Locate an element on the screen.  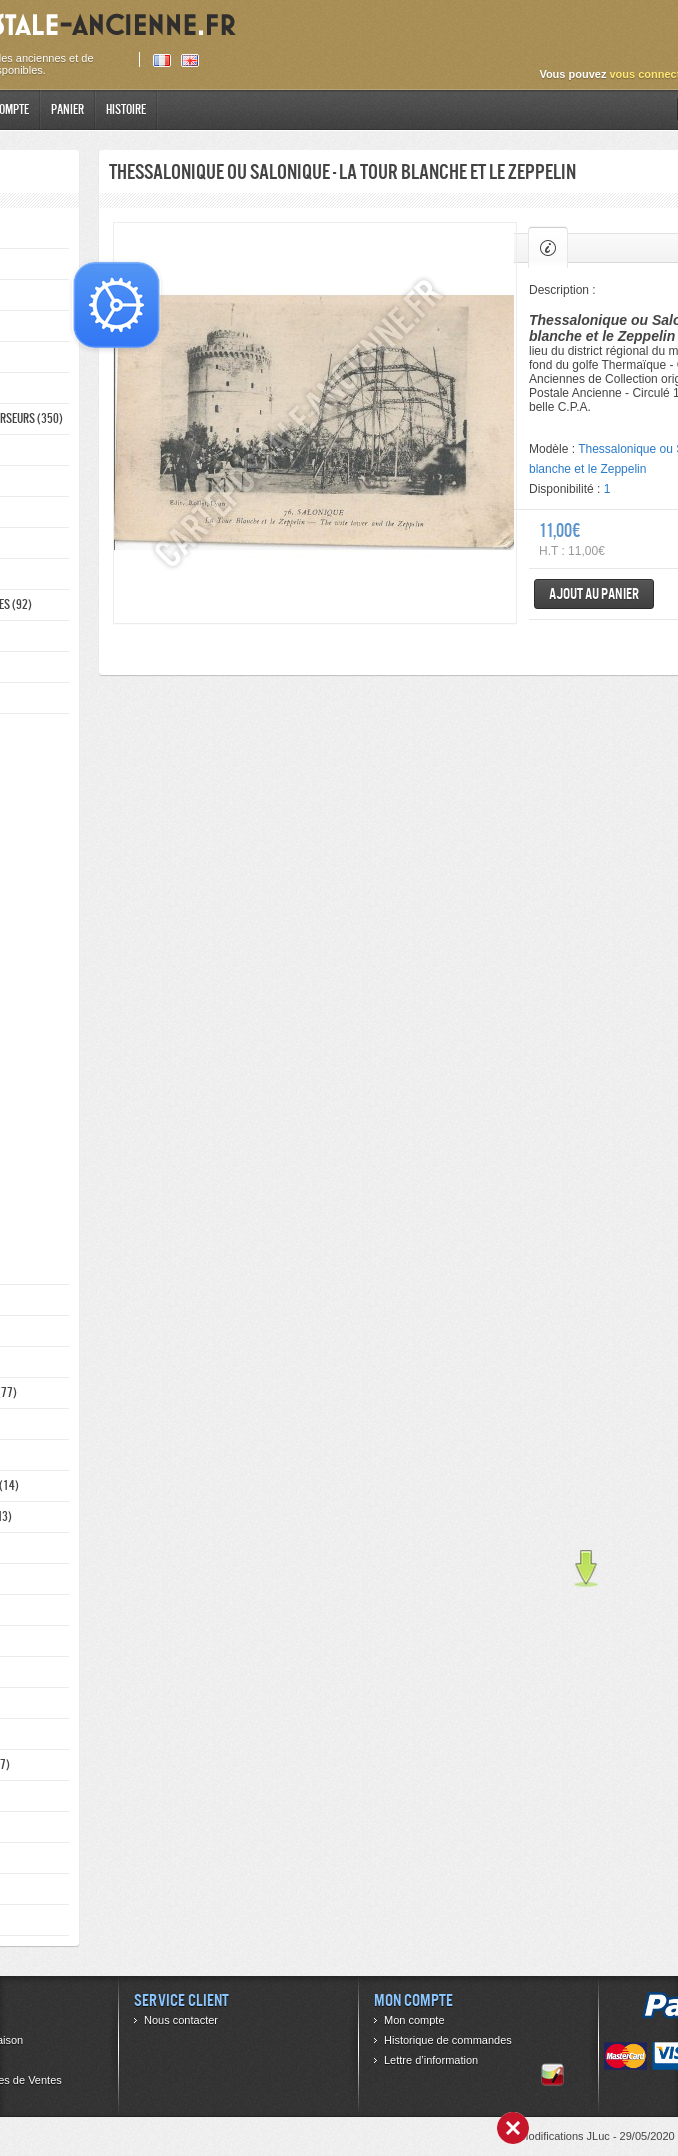
save the current document is located at coordinates (586, 1569).